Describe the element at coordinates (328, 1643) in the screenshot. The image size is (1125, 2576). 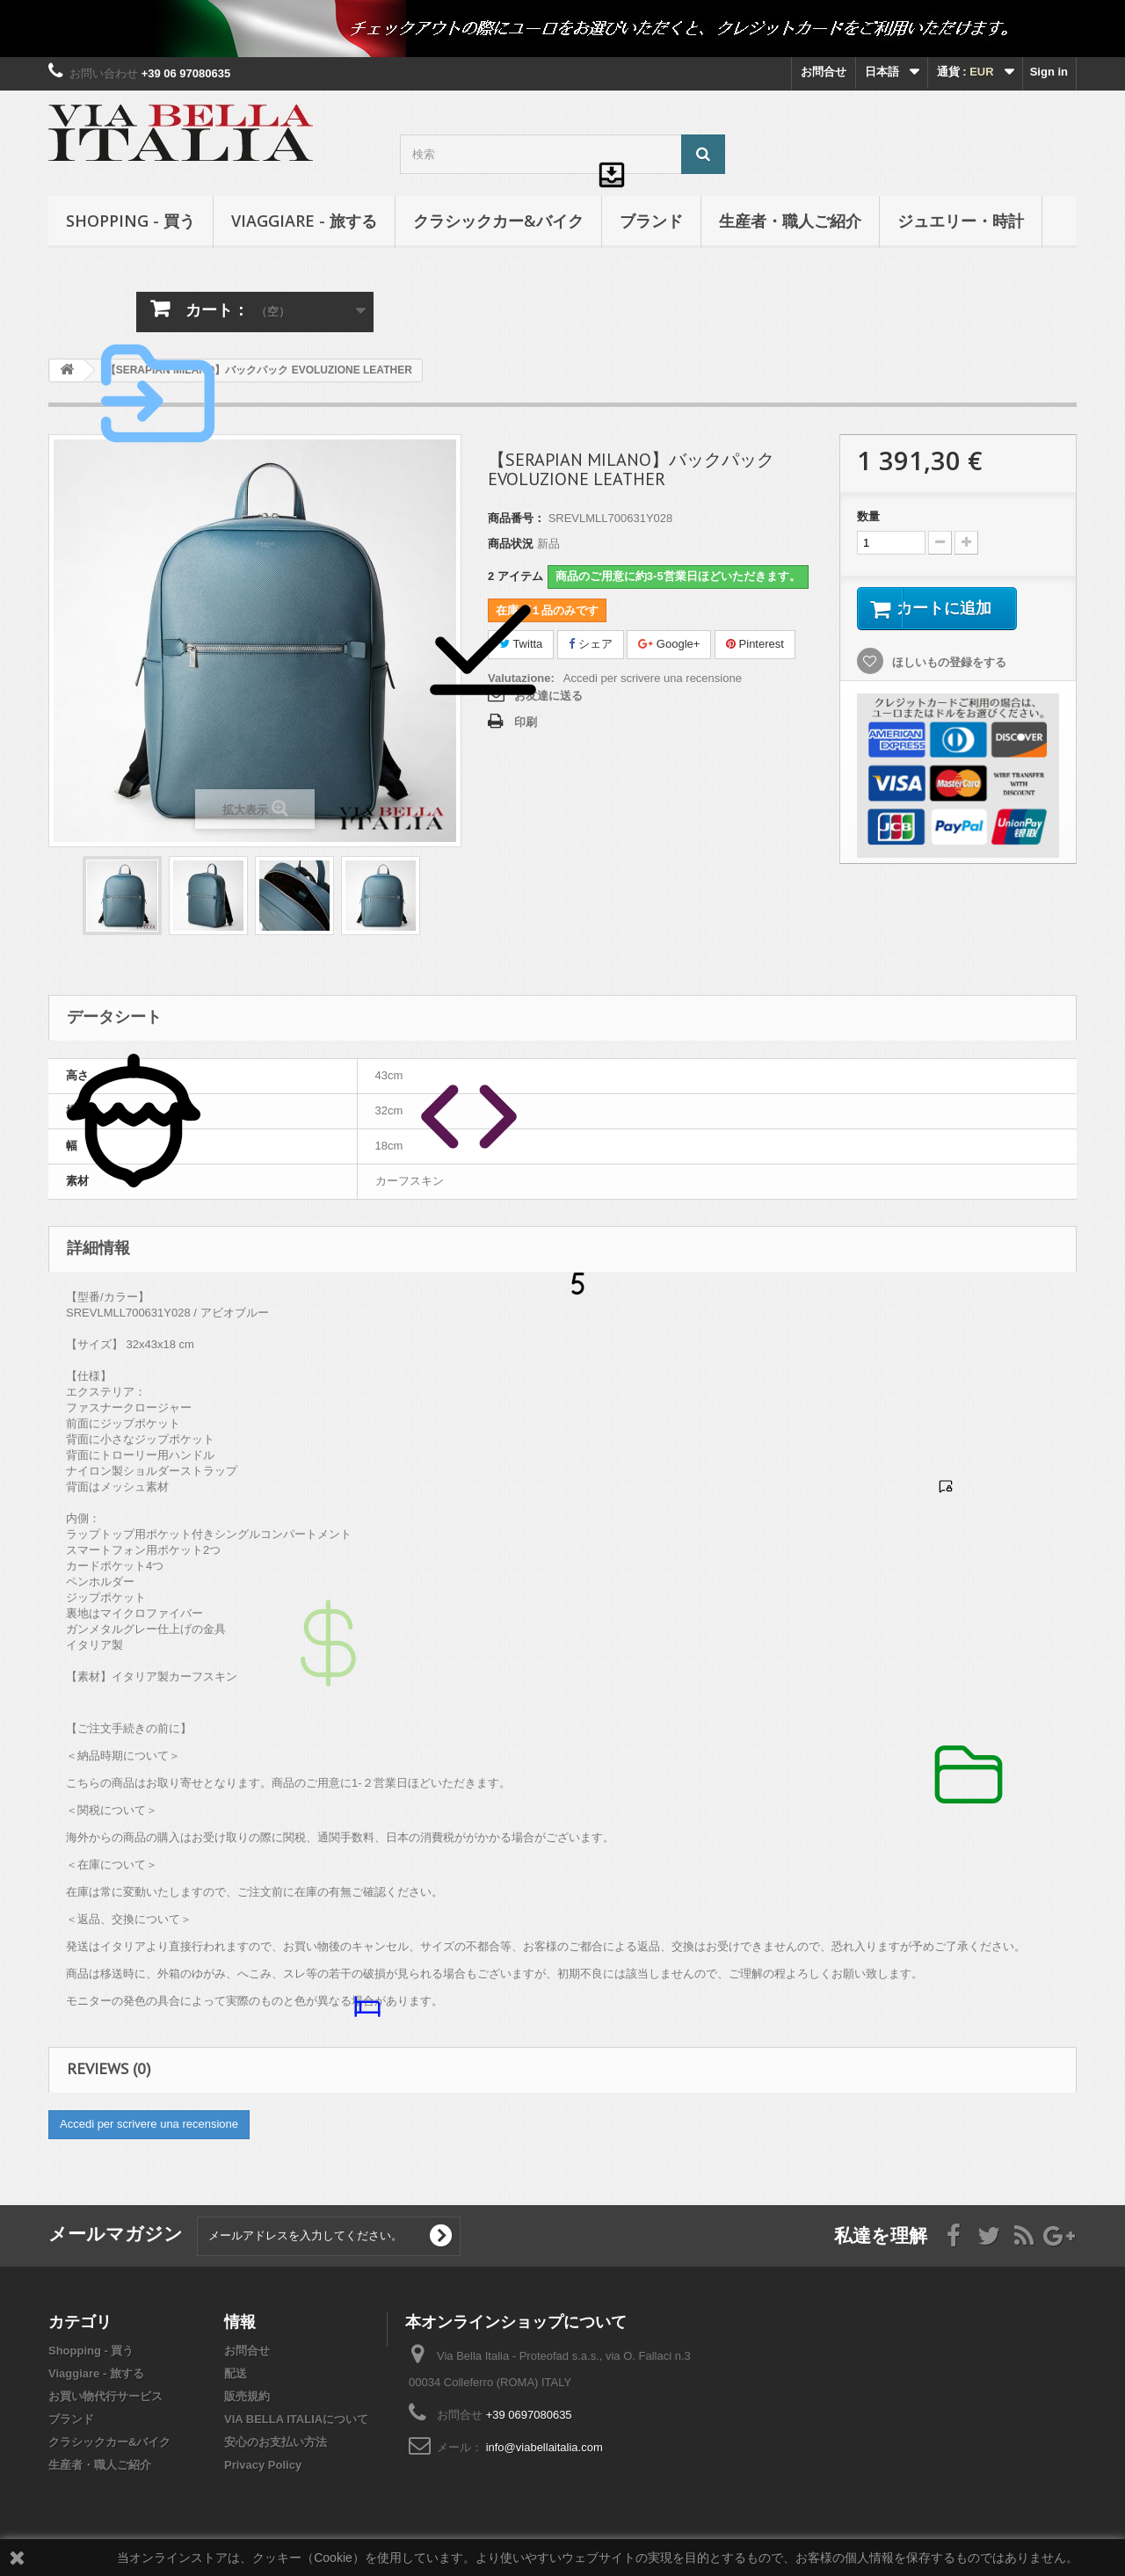
I see `view account balance or financial information` at that location.